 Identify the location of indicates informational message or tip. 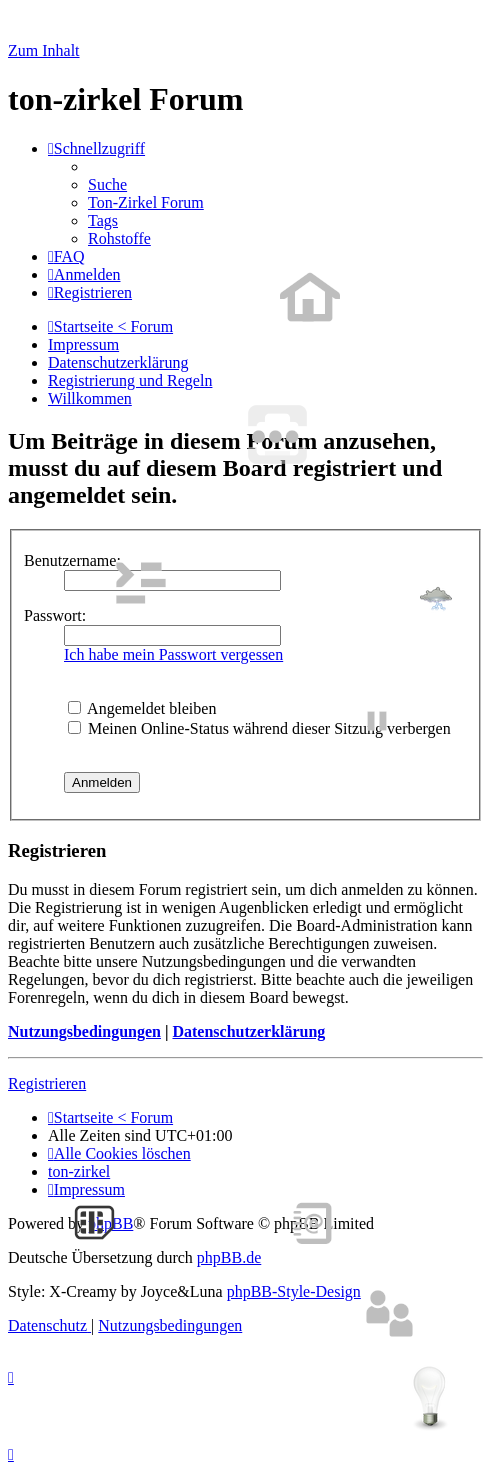
(430, 1398).